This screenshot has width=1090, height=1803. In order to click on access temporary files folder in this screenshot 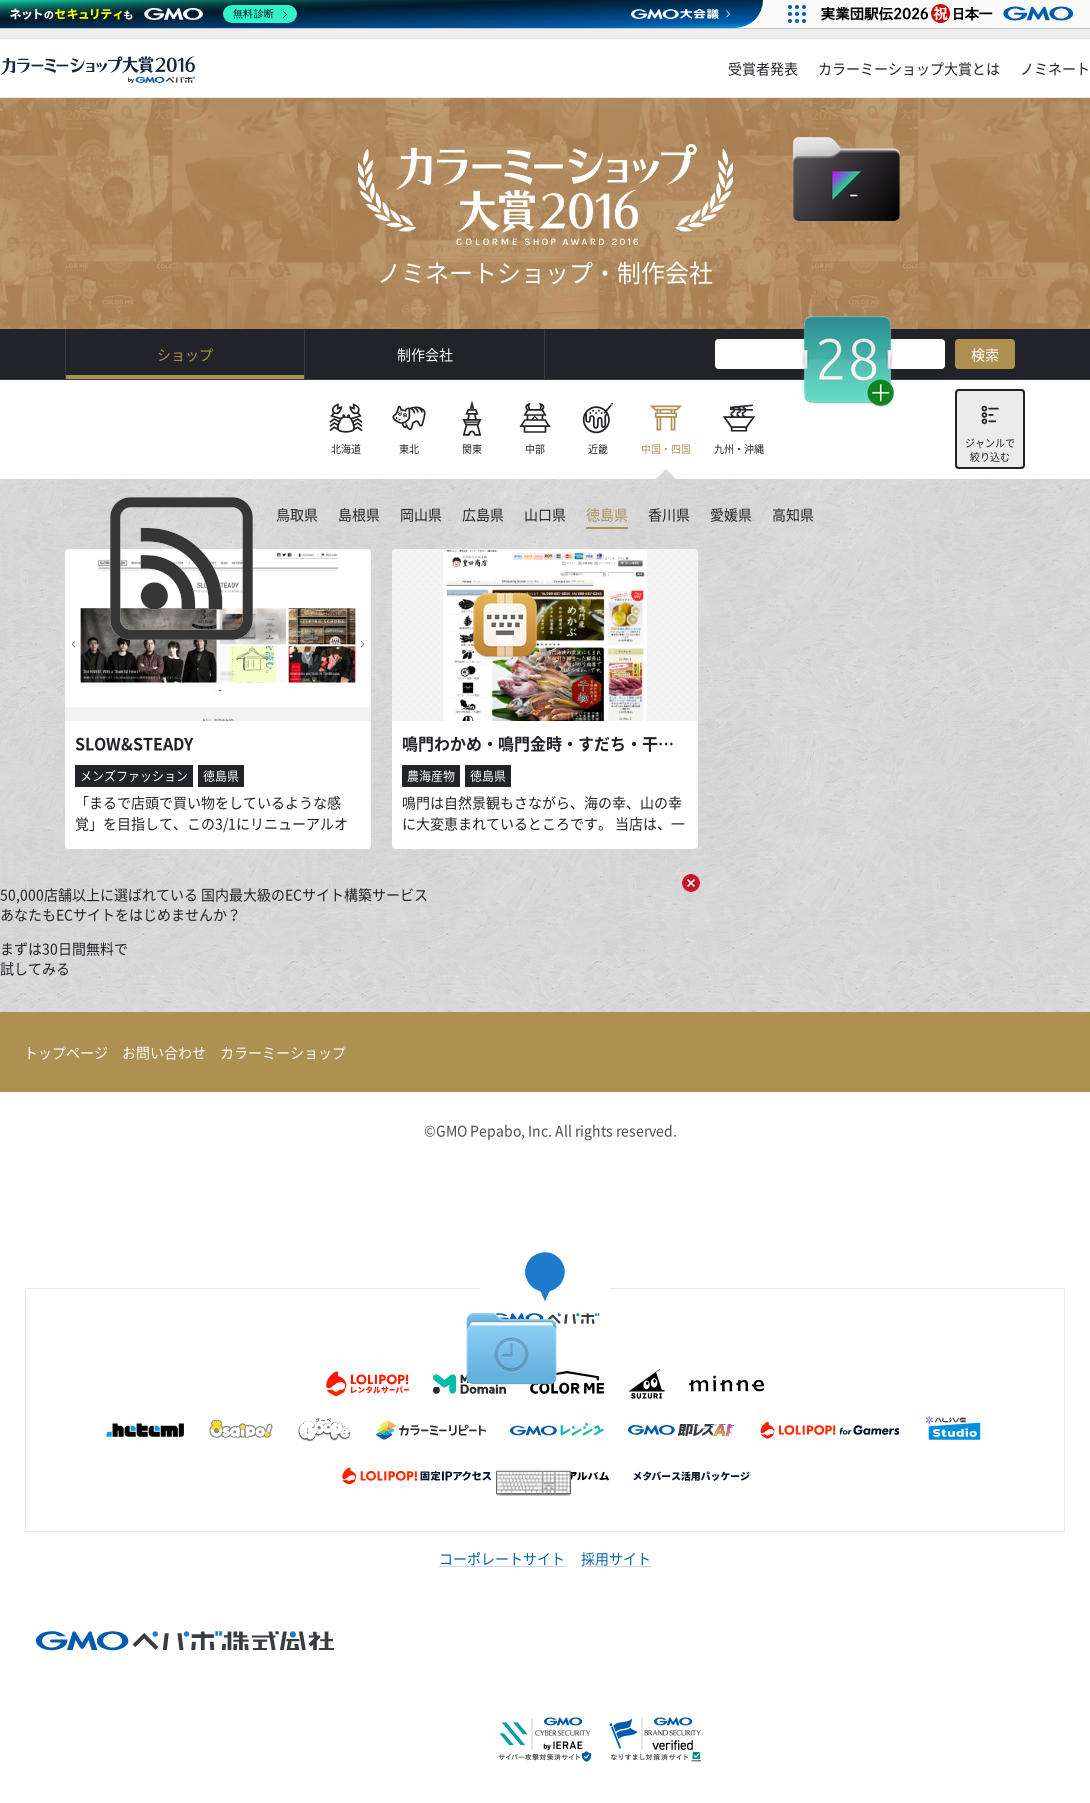, I will do `click(511, 1348)`.